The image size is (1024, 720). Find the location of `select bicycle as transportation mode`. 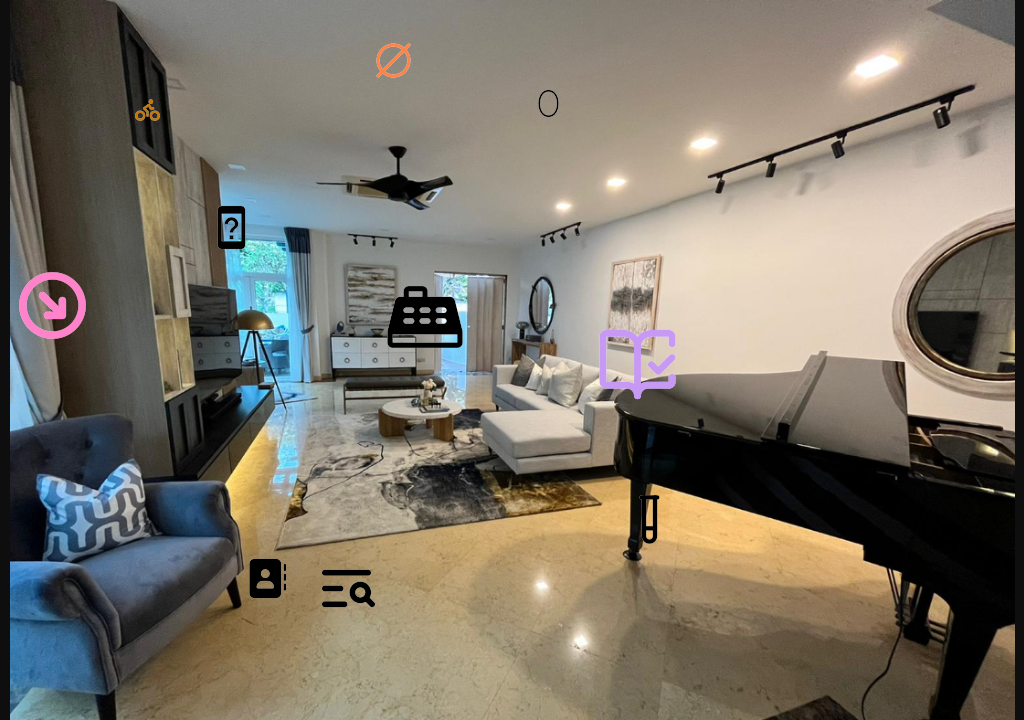

select bicycle as transportation mode is located at coordinates (147, 109).